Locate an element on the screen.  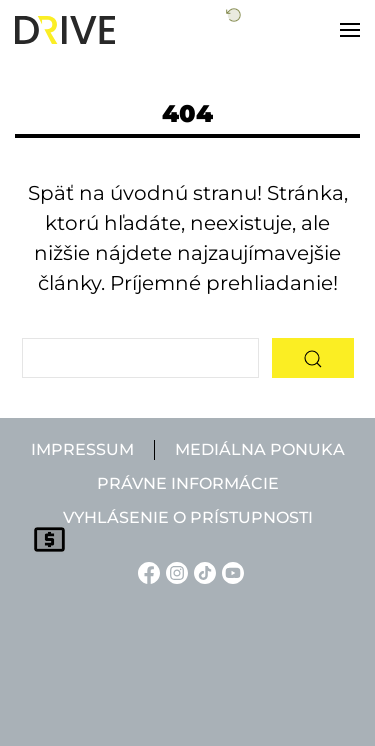
find nearby ATMs or cash machines is located at coordinates (49, 539).